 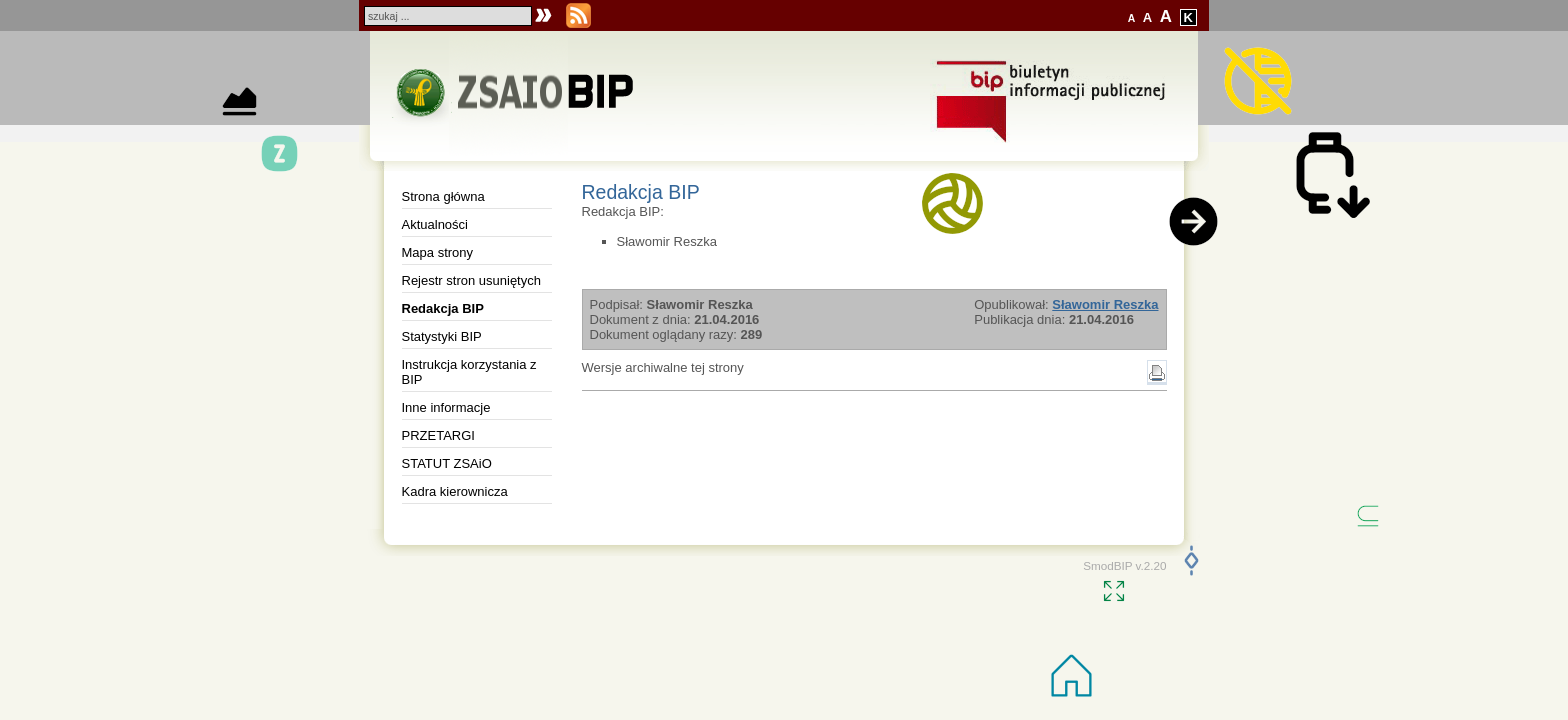 I want to click on align keyframes vertically in timeline, so click(x=1191, y=560).